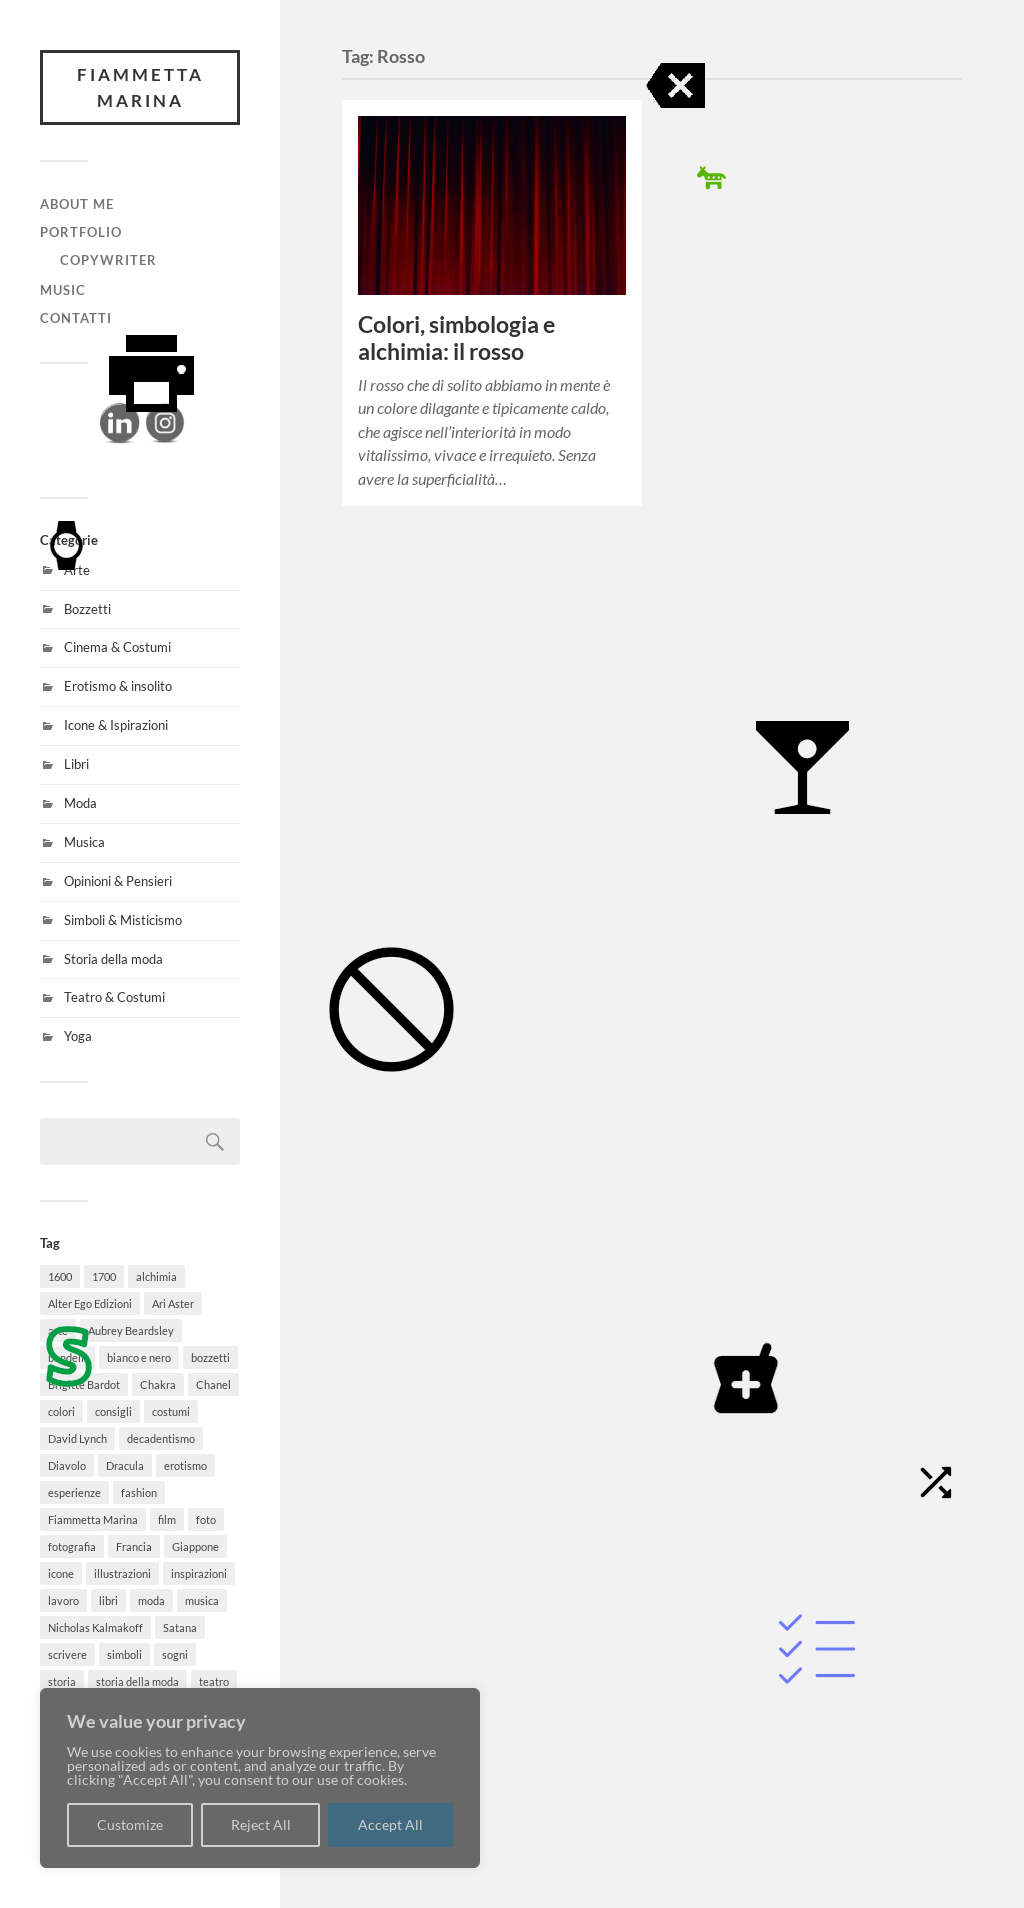  What do you see at coordinates (66, 545) in the screenshot?
I see `access smartwatch settings or paired device` at bounding box center [66, 545].